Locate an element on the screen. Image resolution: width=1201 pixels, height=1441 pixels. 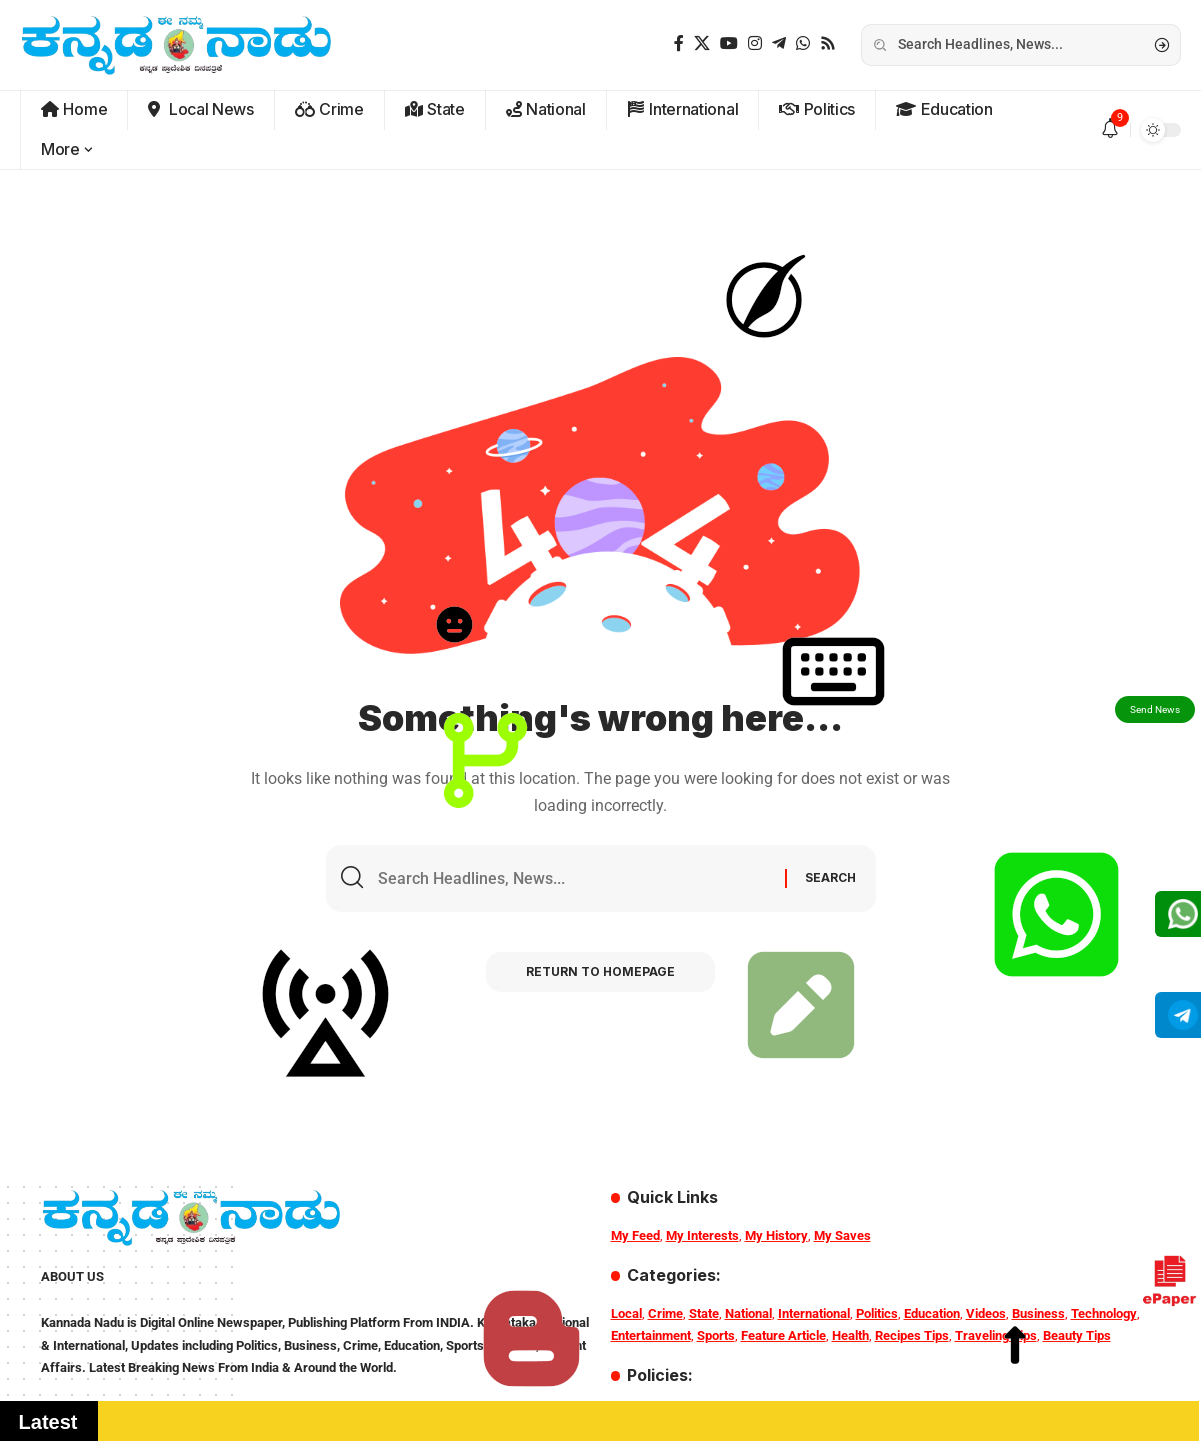
edit or modify content is located at coordinates (801, 1005).